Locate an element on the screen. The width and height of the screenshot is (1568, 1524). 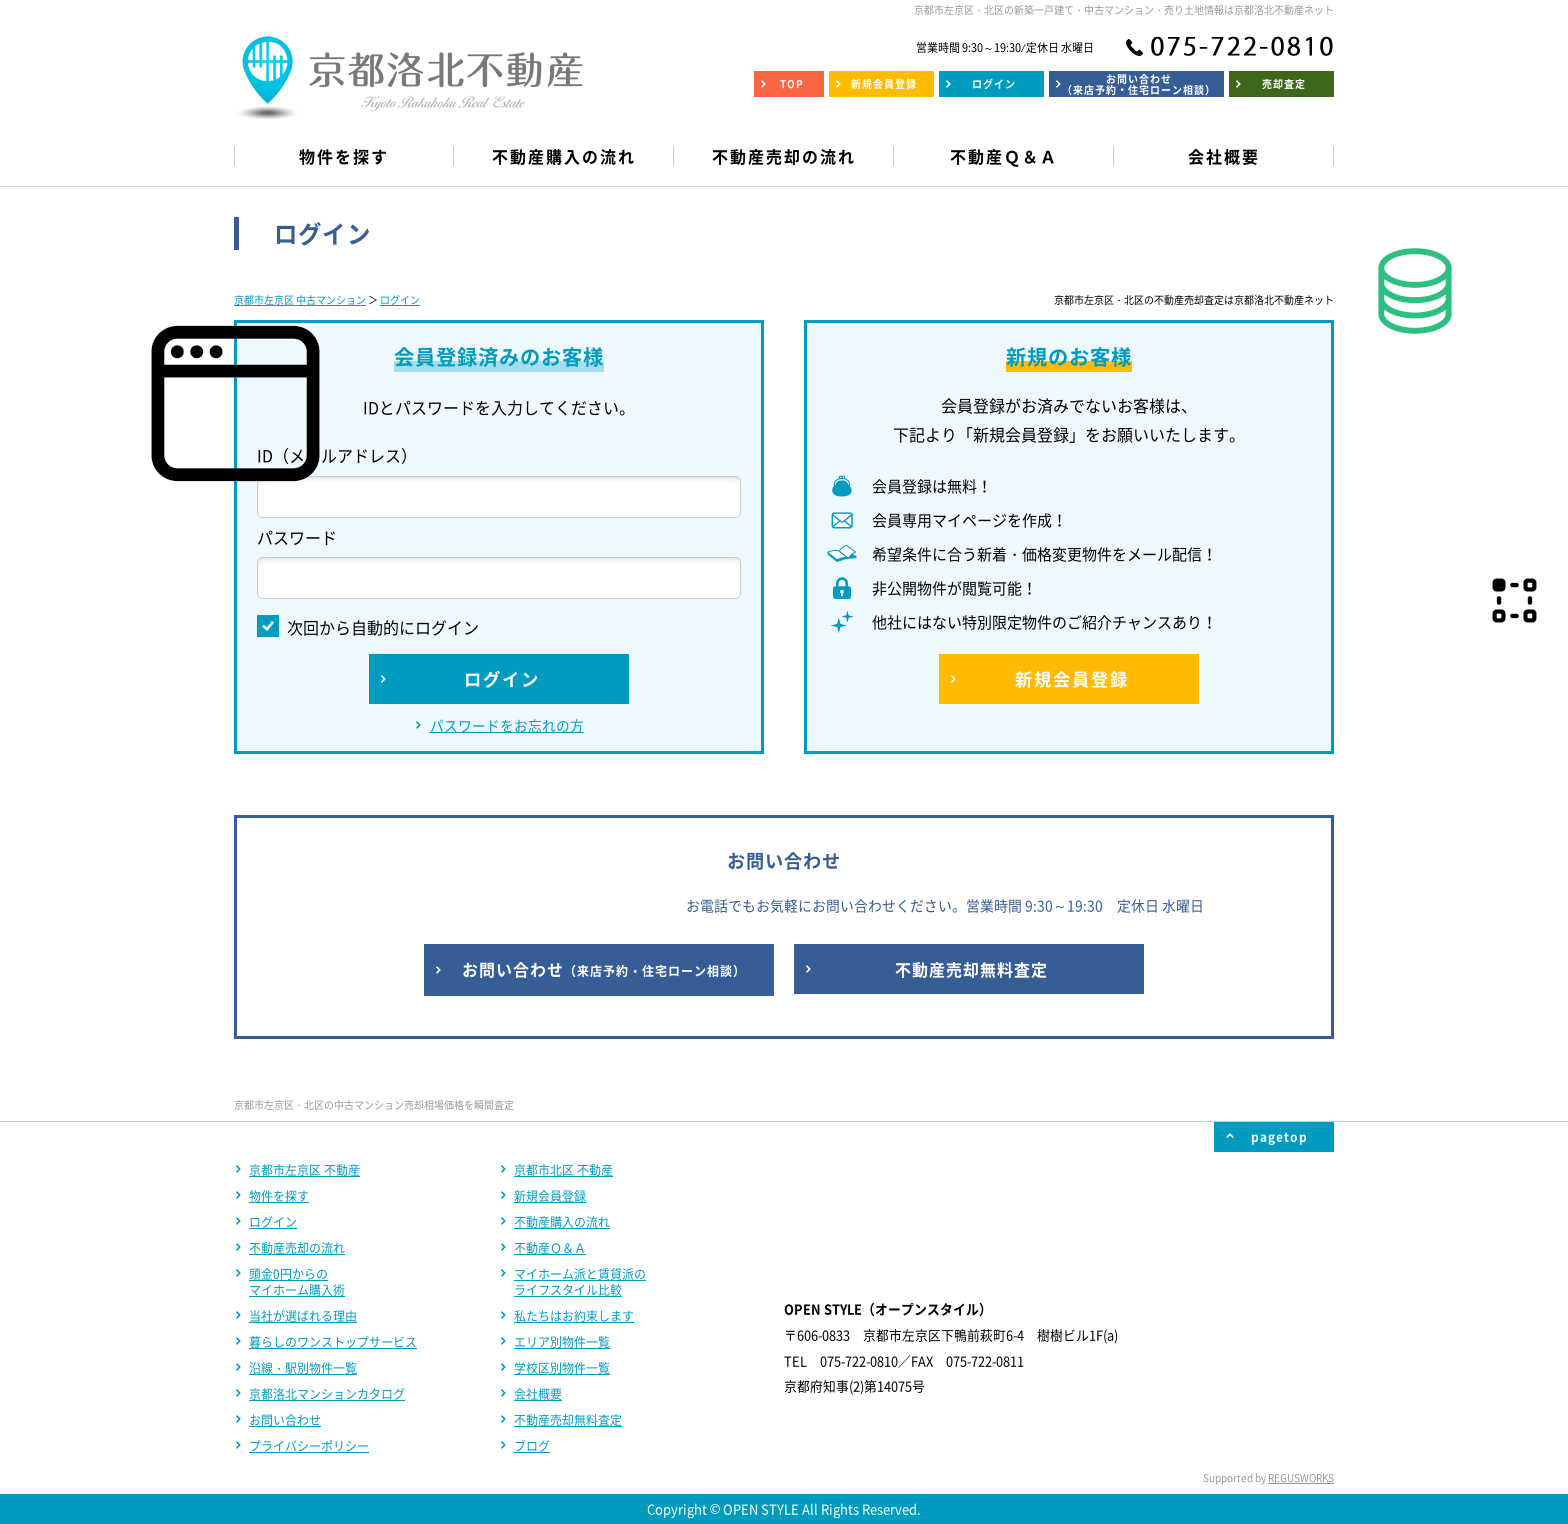
open a new browser window is located at coordinates (235, 403).